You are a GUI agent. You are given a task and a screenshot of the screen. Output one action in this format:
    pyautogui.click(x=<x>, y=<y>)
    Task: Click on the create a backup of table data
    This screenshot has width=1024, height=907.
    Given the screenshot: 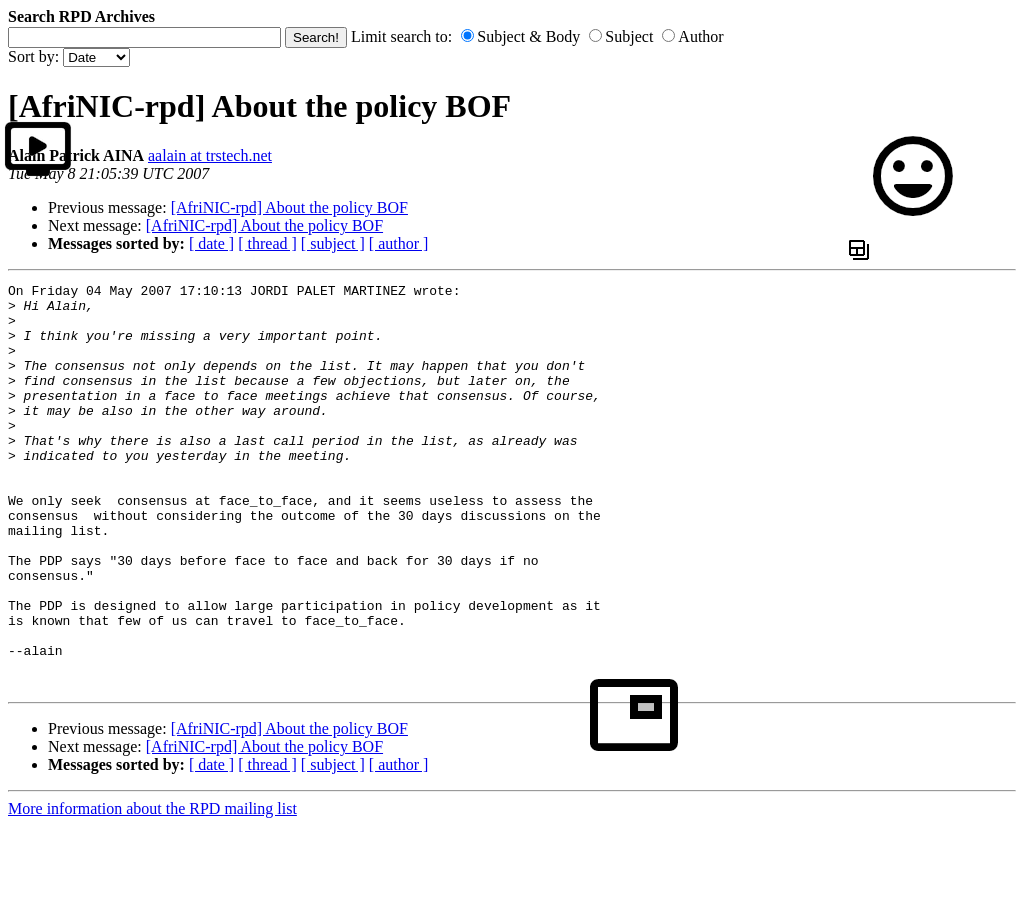 What is the action you would take?
    pyautogui.click(x=859, y=250)
    